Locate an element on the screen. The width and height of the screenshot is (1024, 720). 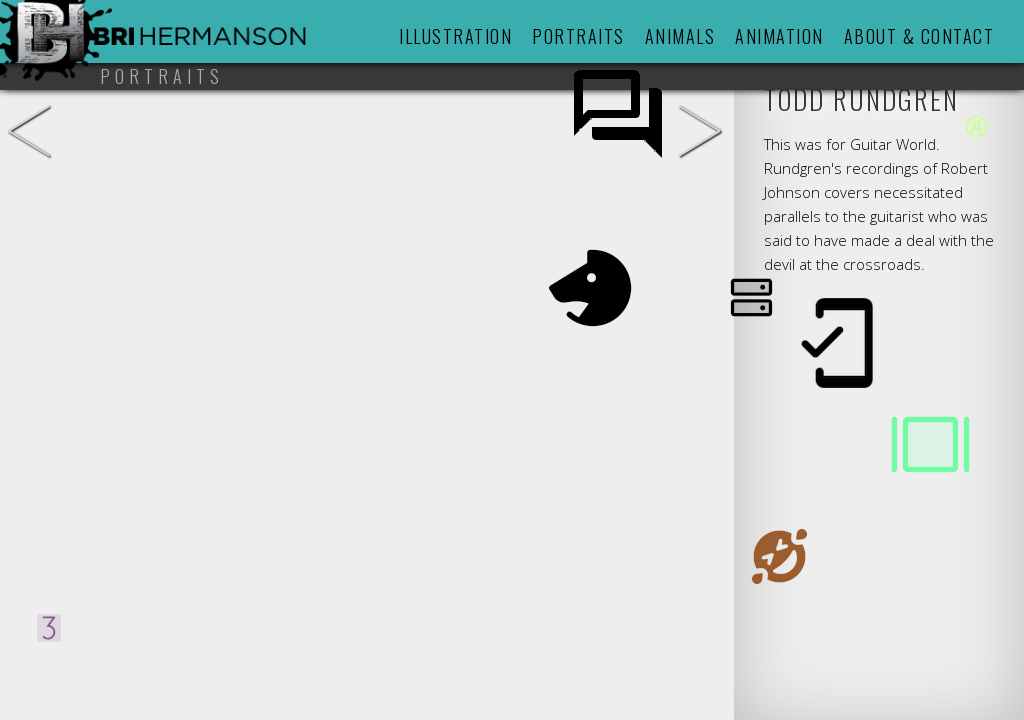
start a slideshow presentation is located at coordinates (930, 444).